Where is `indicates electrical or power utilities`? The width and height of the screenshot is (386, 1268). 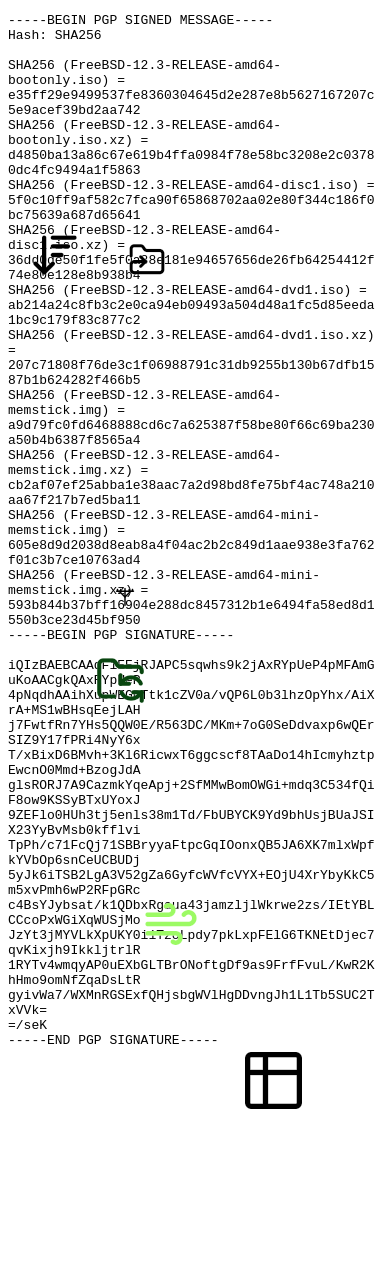 indicates electrical or power utilities is located at coordinates (125, 597).